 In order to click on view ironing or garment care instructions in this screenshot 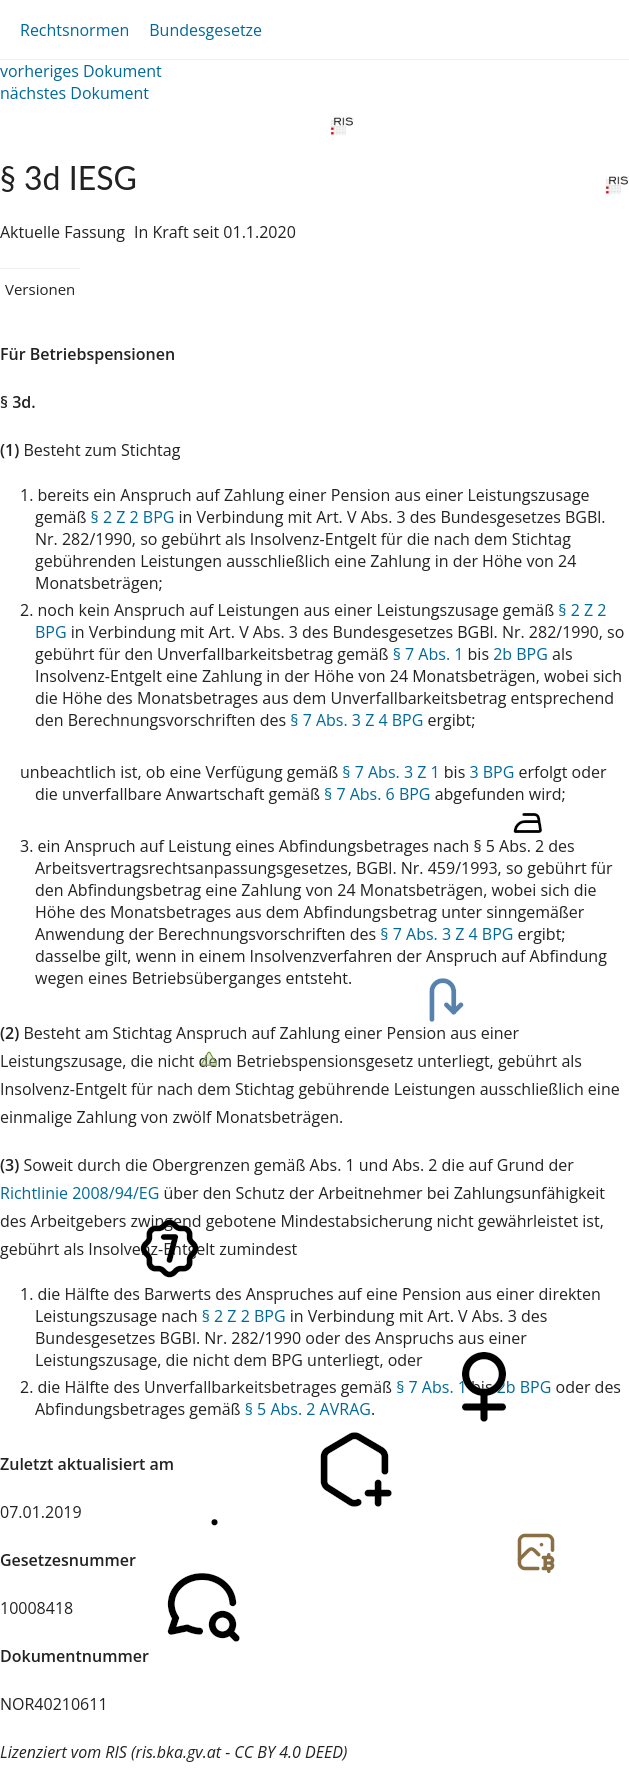, I will do `click(528, 823)`.